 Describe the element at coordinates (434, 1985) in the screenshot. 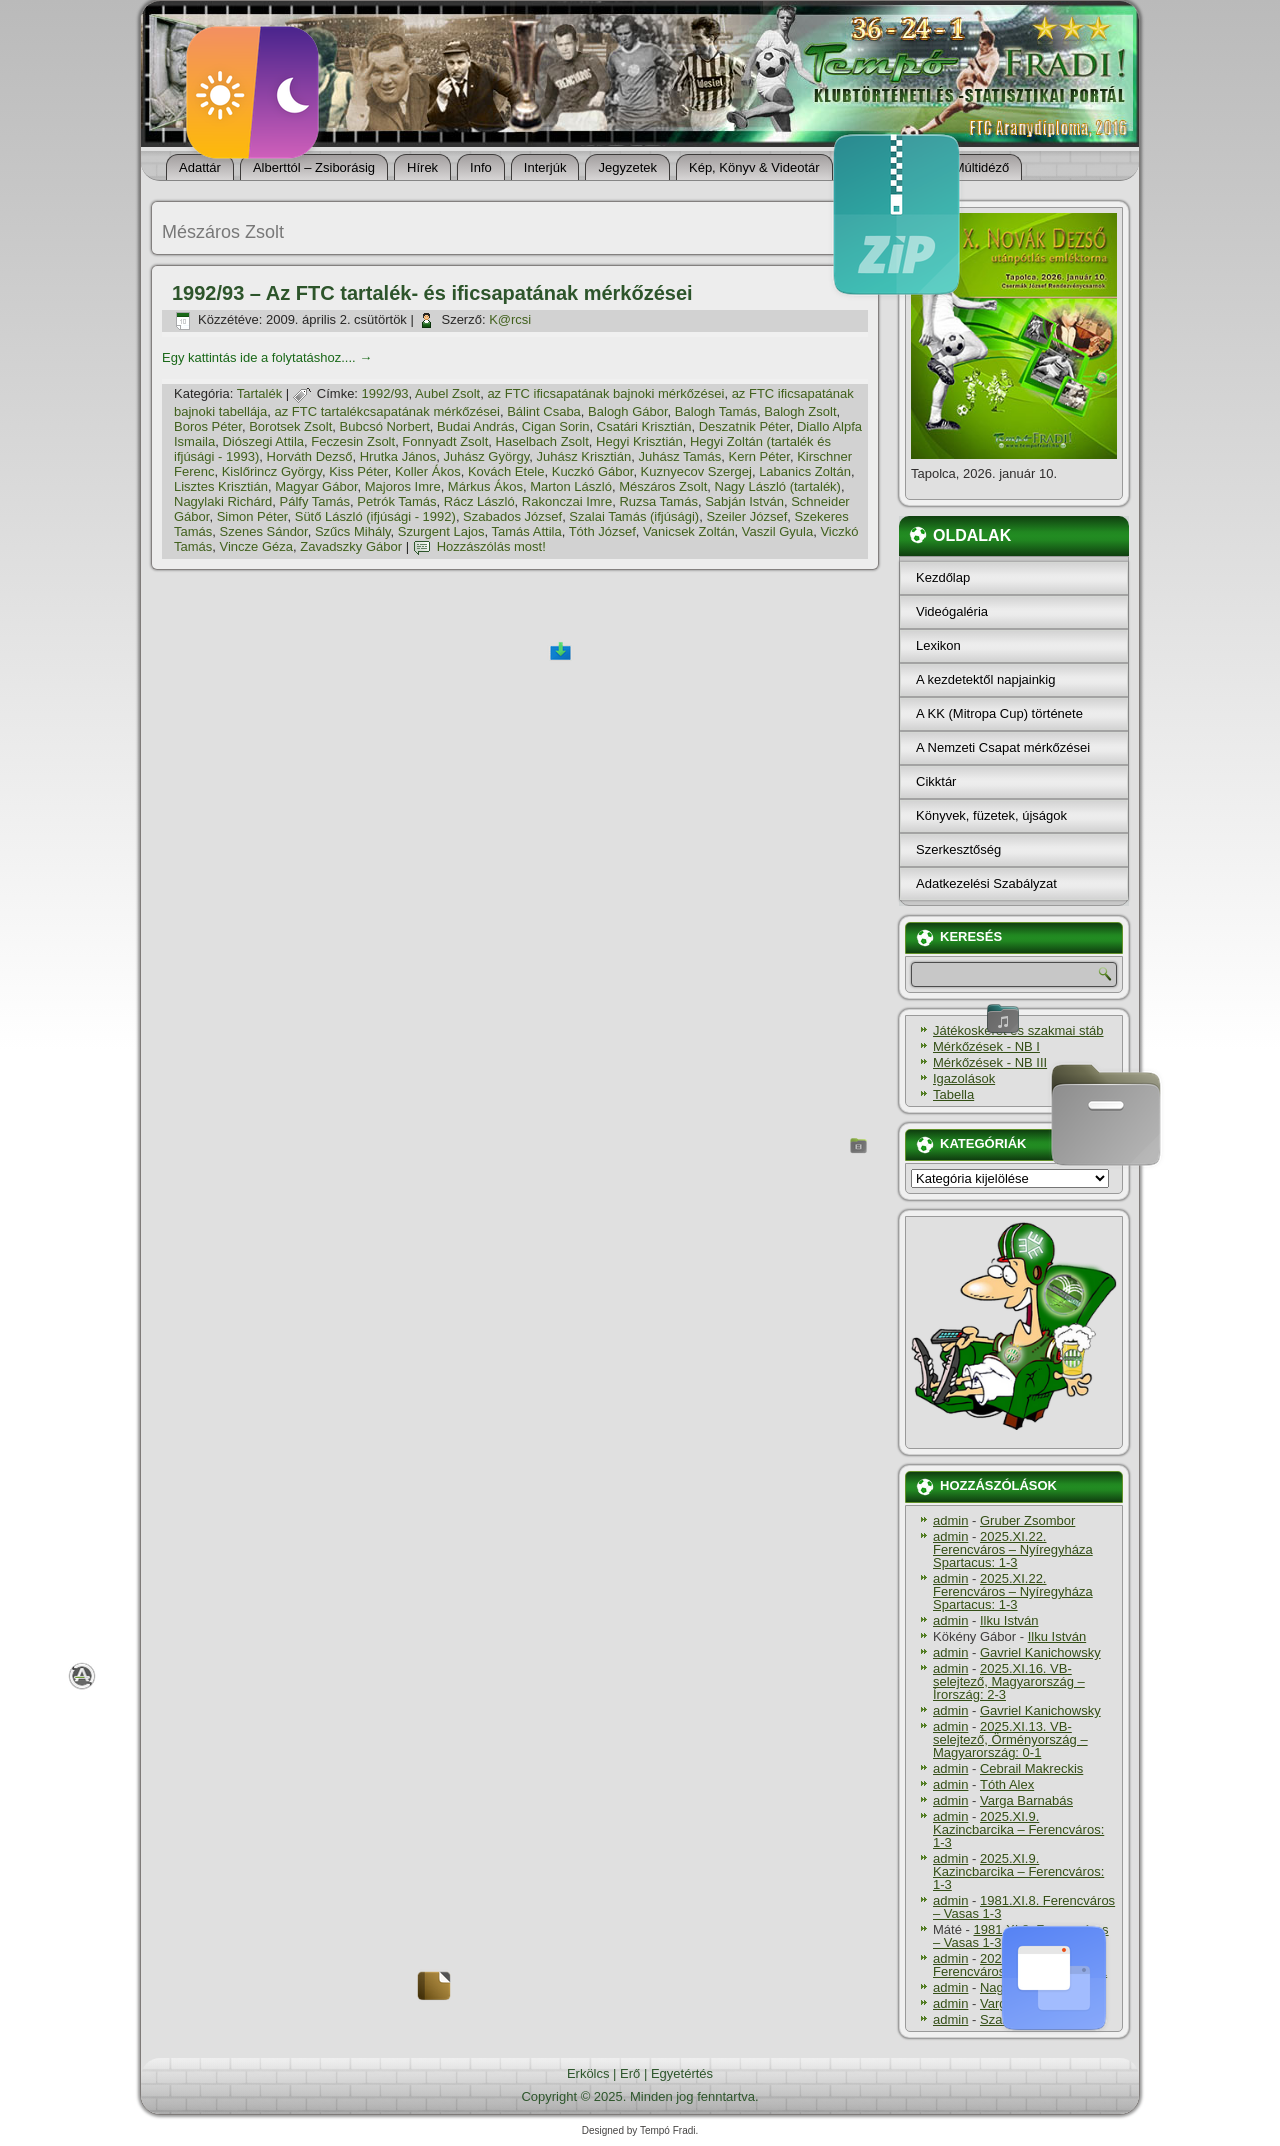

I see `change desktop wallpaper settings` at that location.